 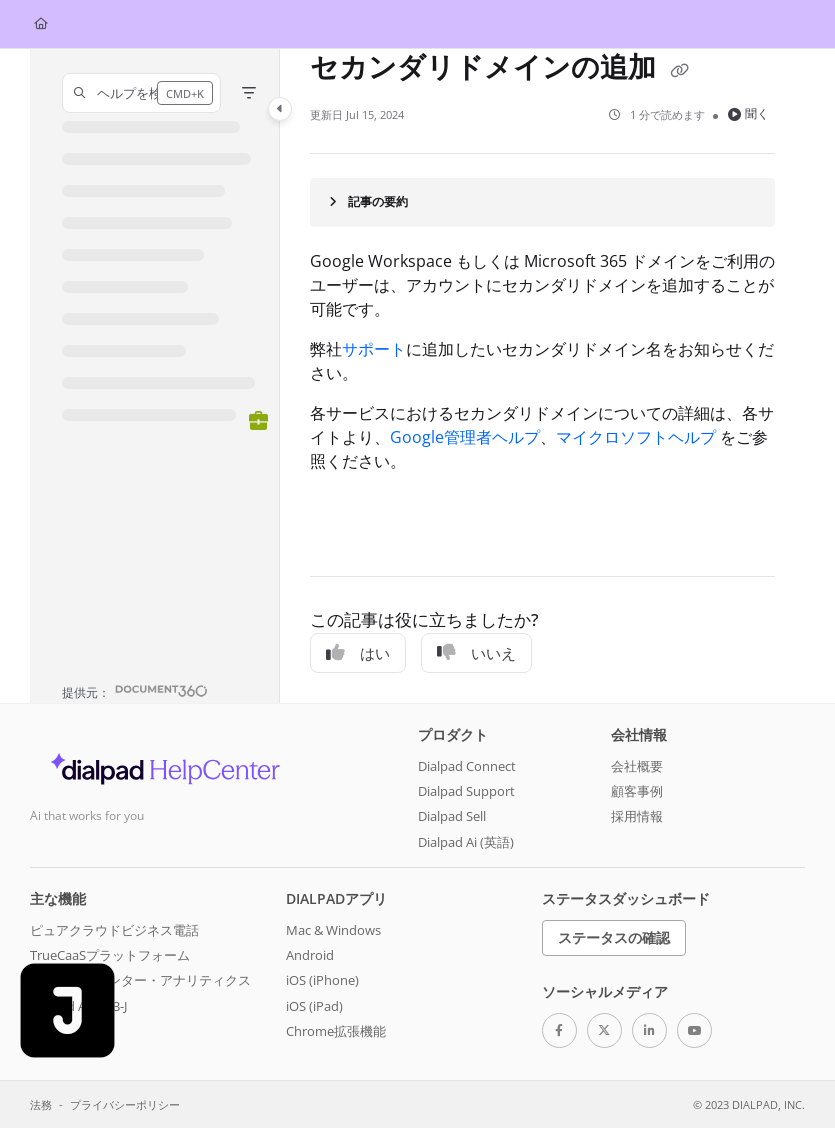 I want to click on indicates items or sections starting with the letter J, so click(x=67, y=1010).